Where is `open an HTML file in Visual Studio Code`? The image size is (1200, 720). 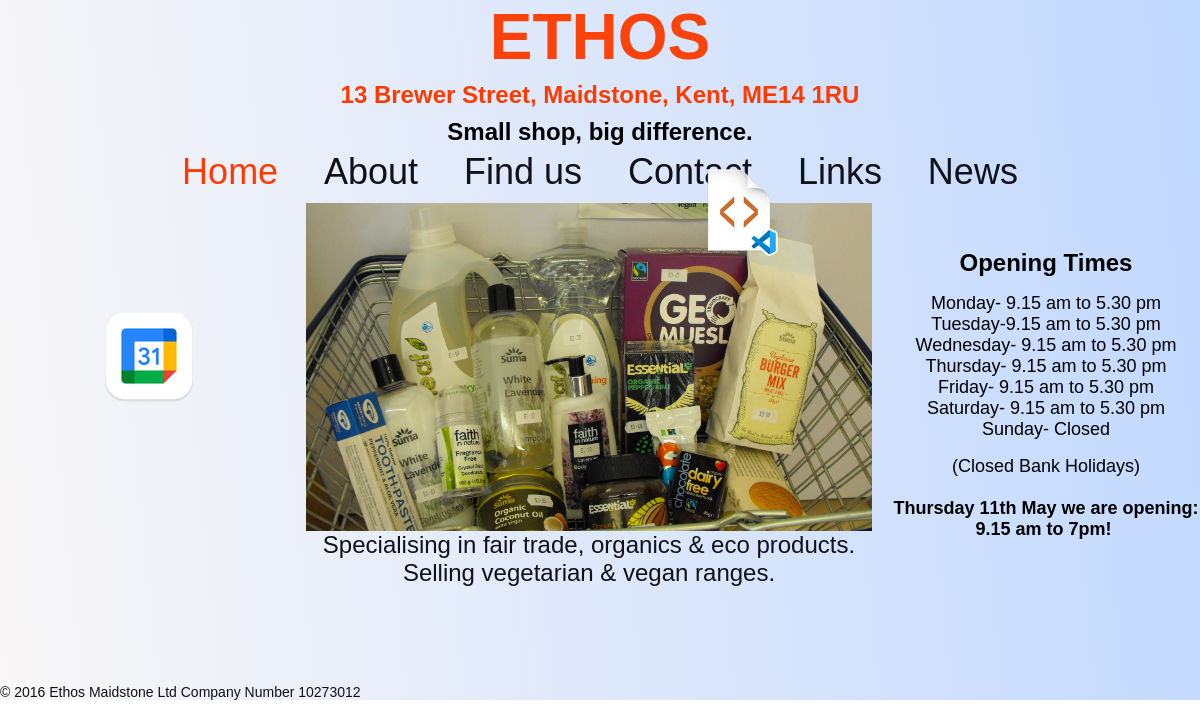 open an HTML file in Visual Studio Code is located at coordinates (739, 212).